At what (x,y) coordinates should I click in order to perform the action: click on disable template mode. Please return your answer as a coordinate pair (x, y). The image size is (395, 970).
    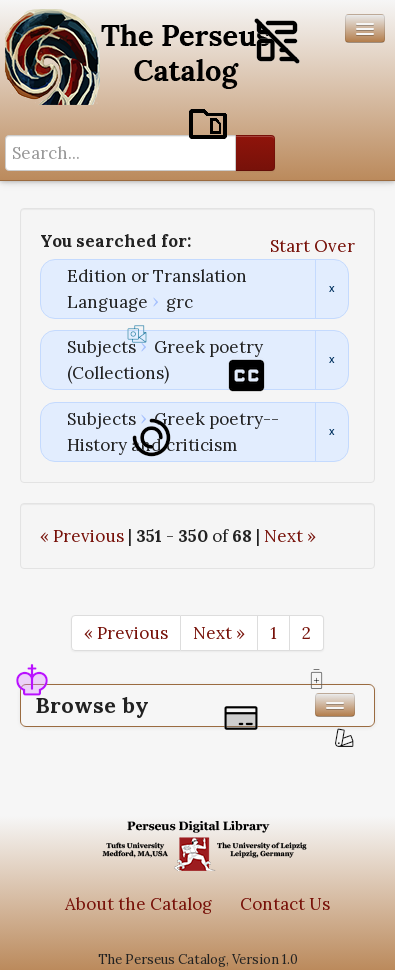
    Looking at the image, I should click on (277, 41).